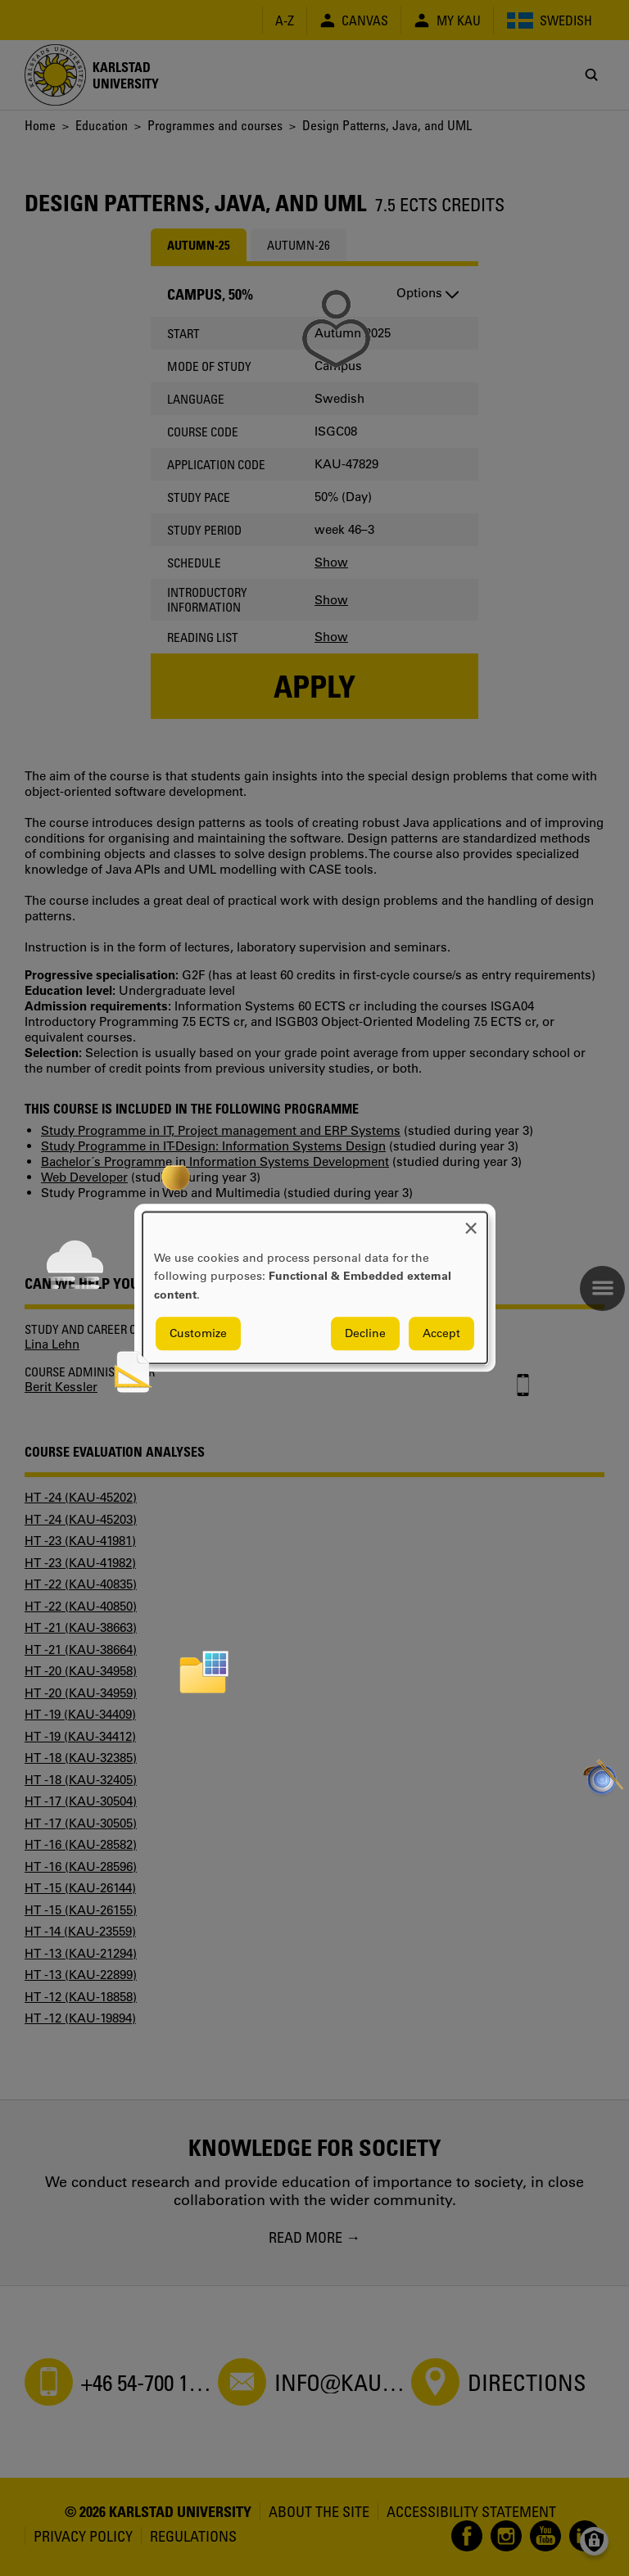 This screenshot has width=629, height=2576. Describe the element at coordinates (202, 1676) in the screenshot. I see `access folder settings and preferences` at that location.